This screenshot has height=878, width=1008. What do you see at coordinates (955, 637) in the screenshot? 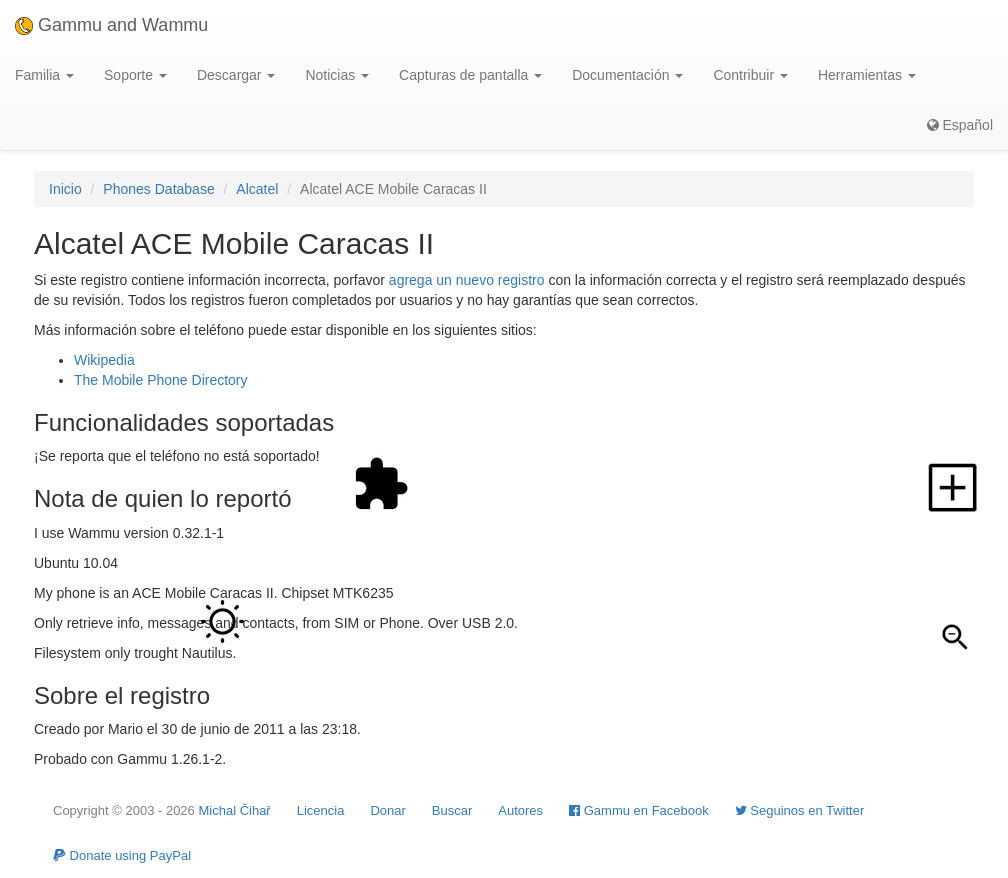
I see `zoom out of the current view` at bounding box center [955, 637].